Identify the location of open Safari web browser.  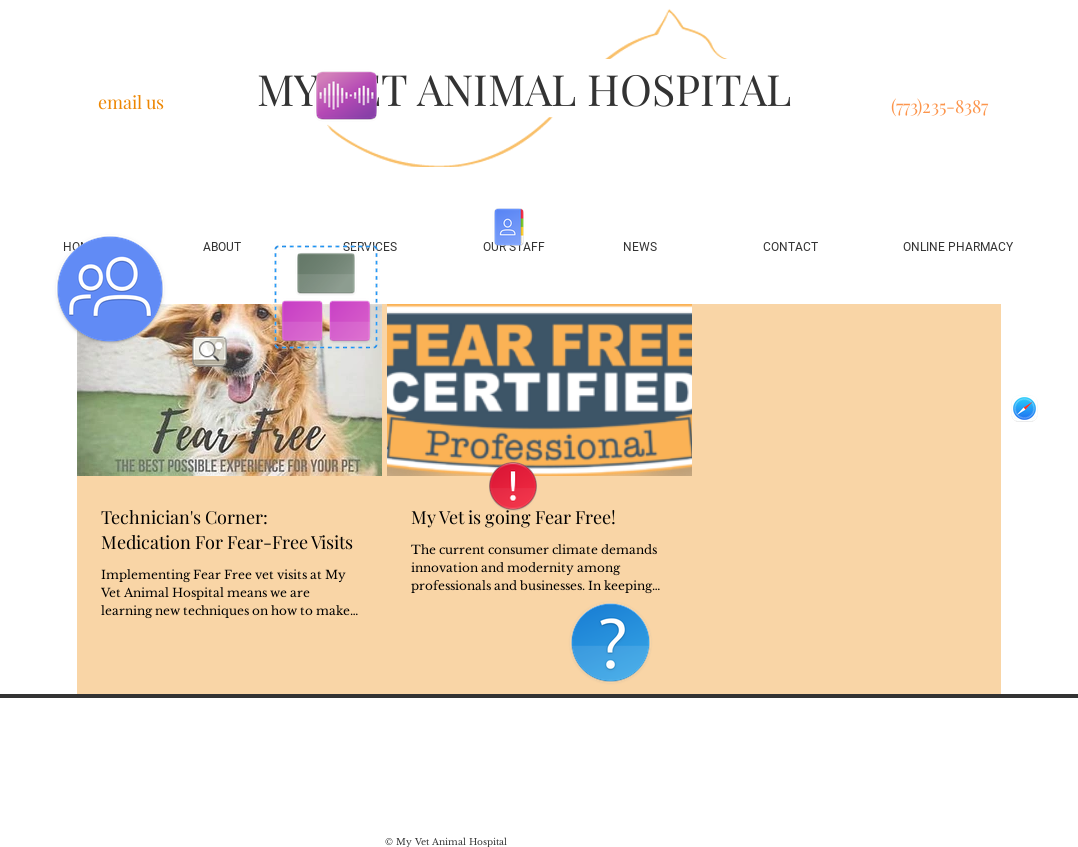
(1024, 408).